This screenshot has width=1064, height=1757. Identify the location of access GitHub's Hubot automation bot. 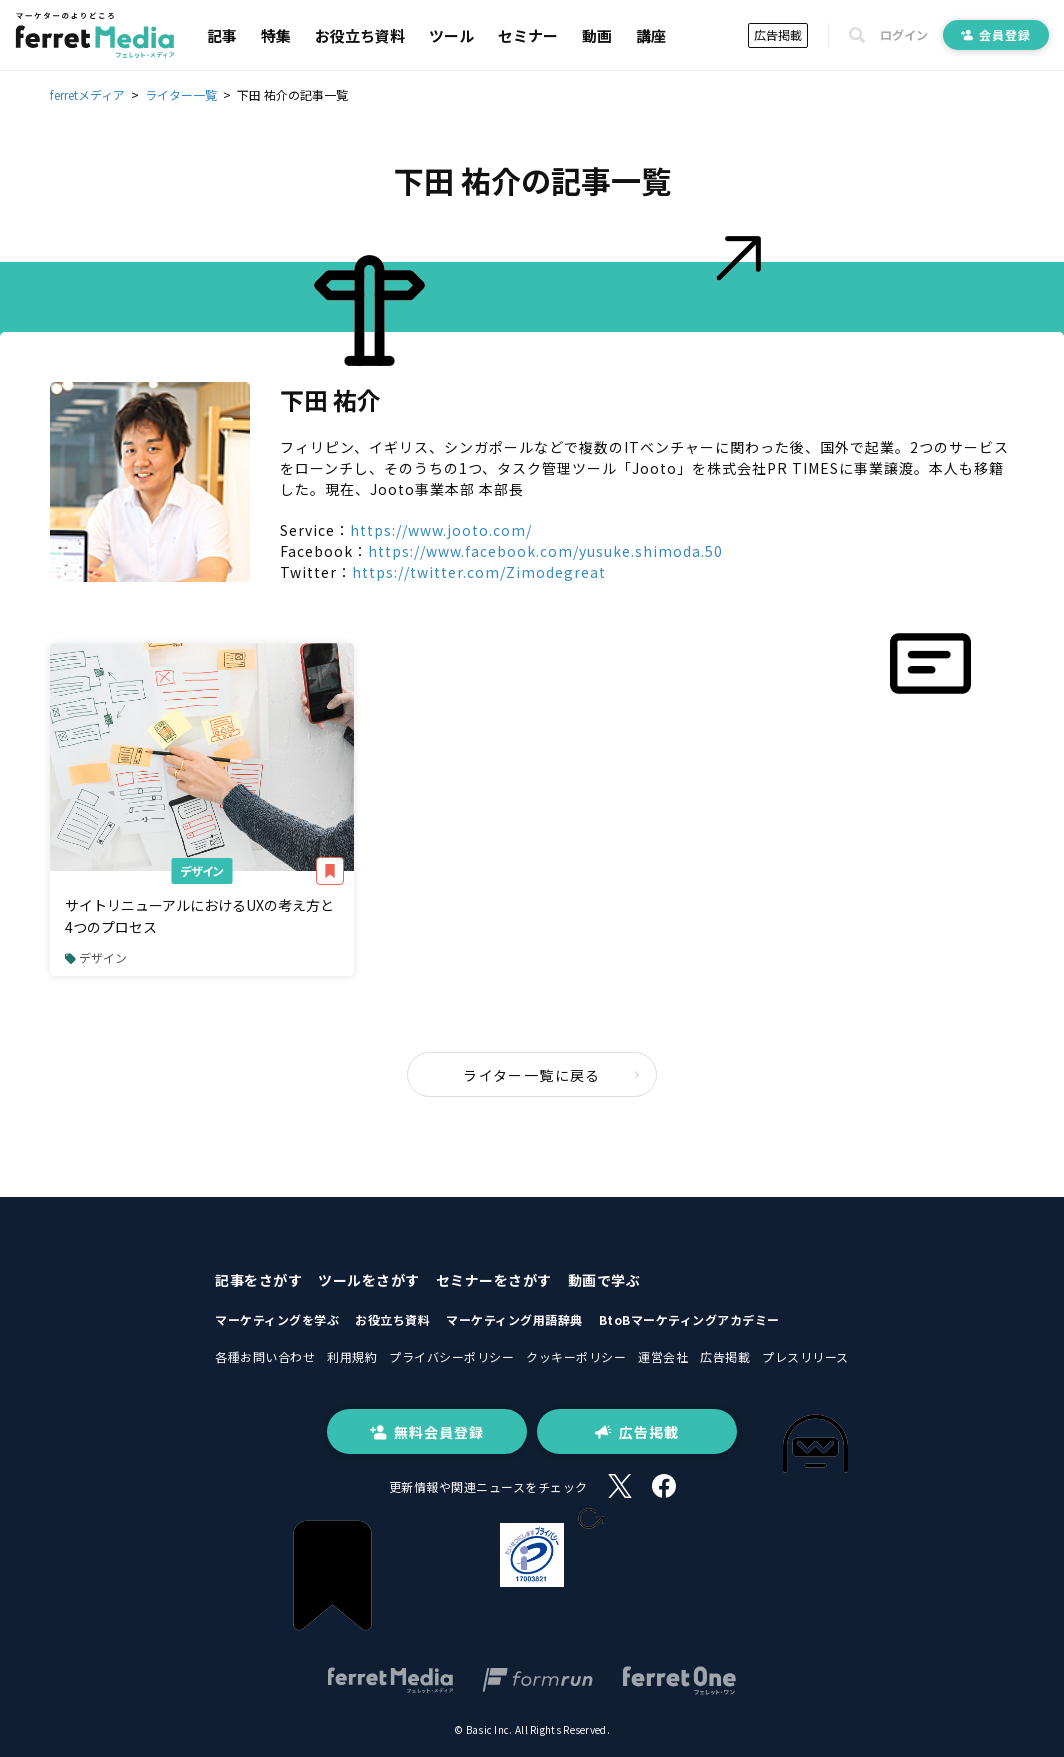
(815, 1444).